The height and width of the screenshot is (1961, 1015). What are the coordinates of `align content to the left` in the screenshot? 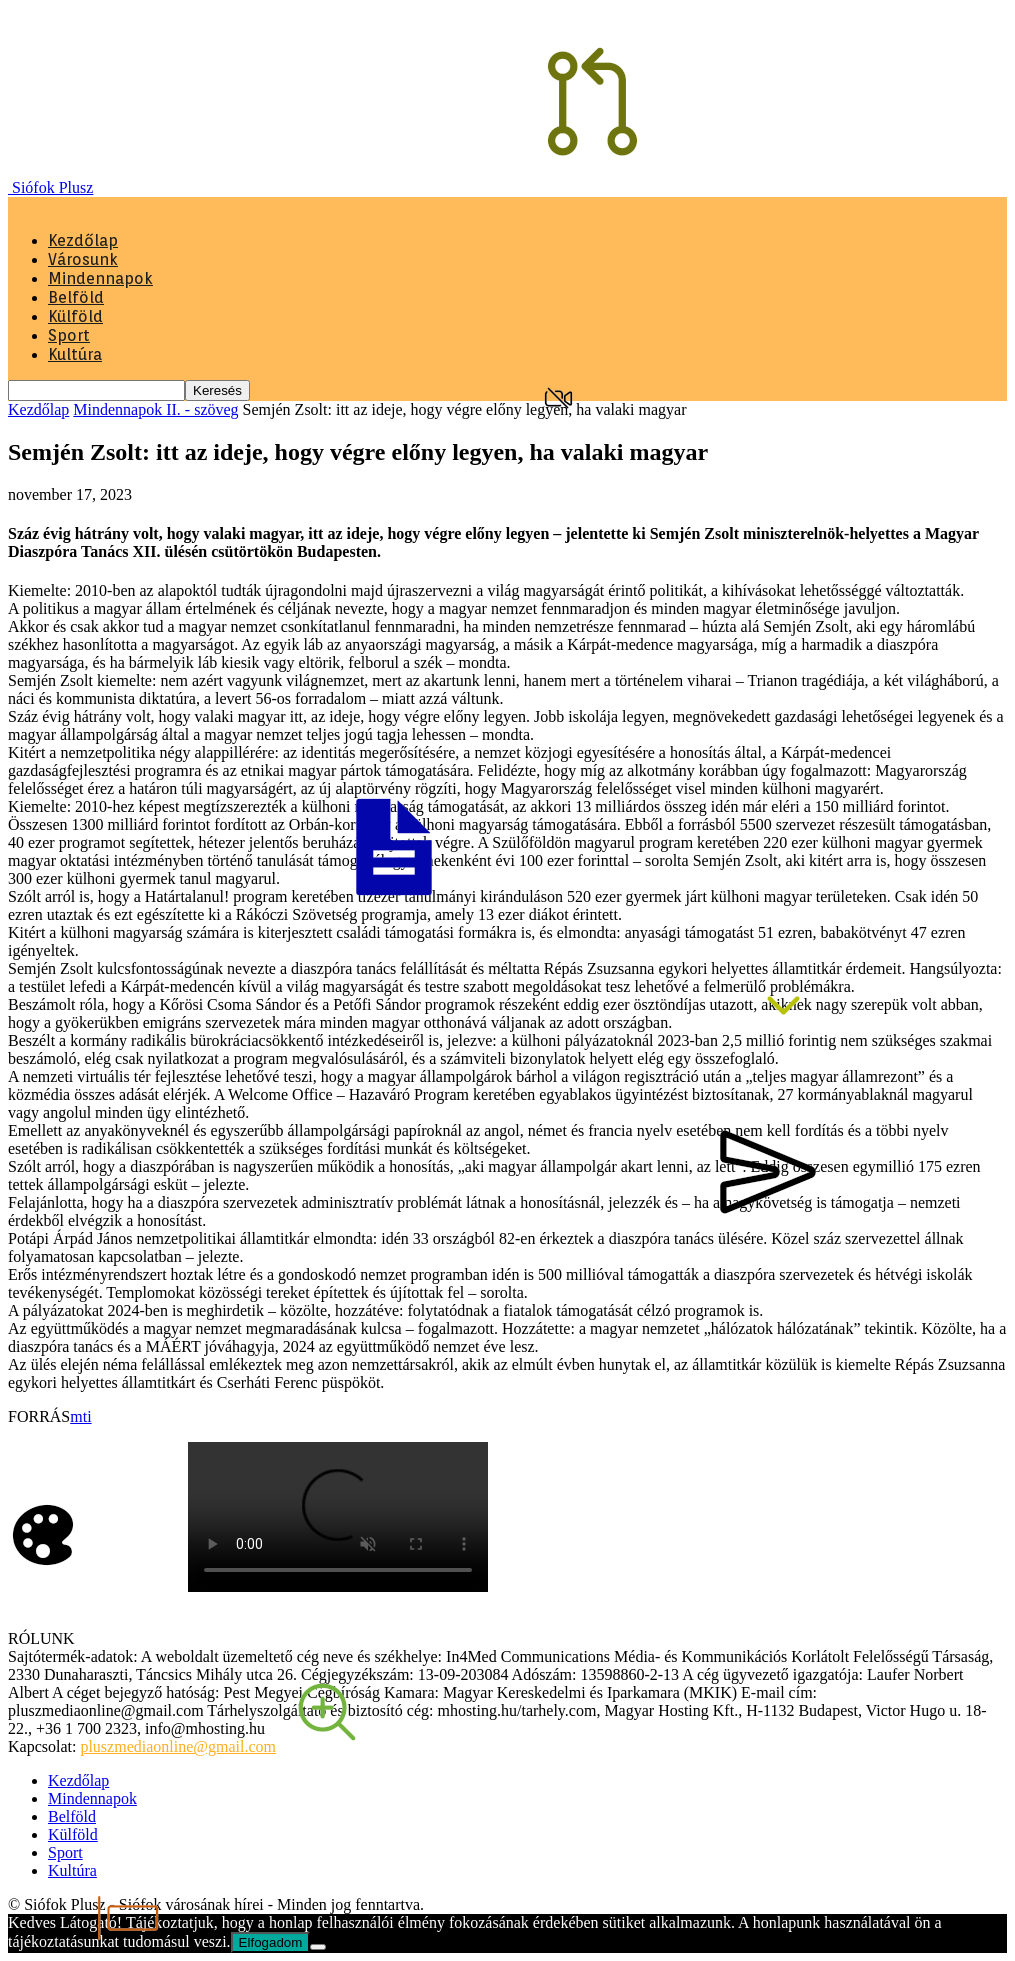 It's located at (127, 1918).